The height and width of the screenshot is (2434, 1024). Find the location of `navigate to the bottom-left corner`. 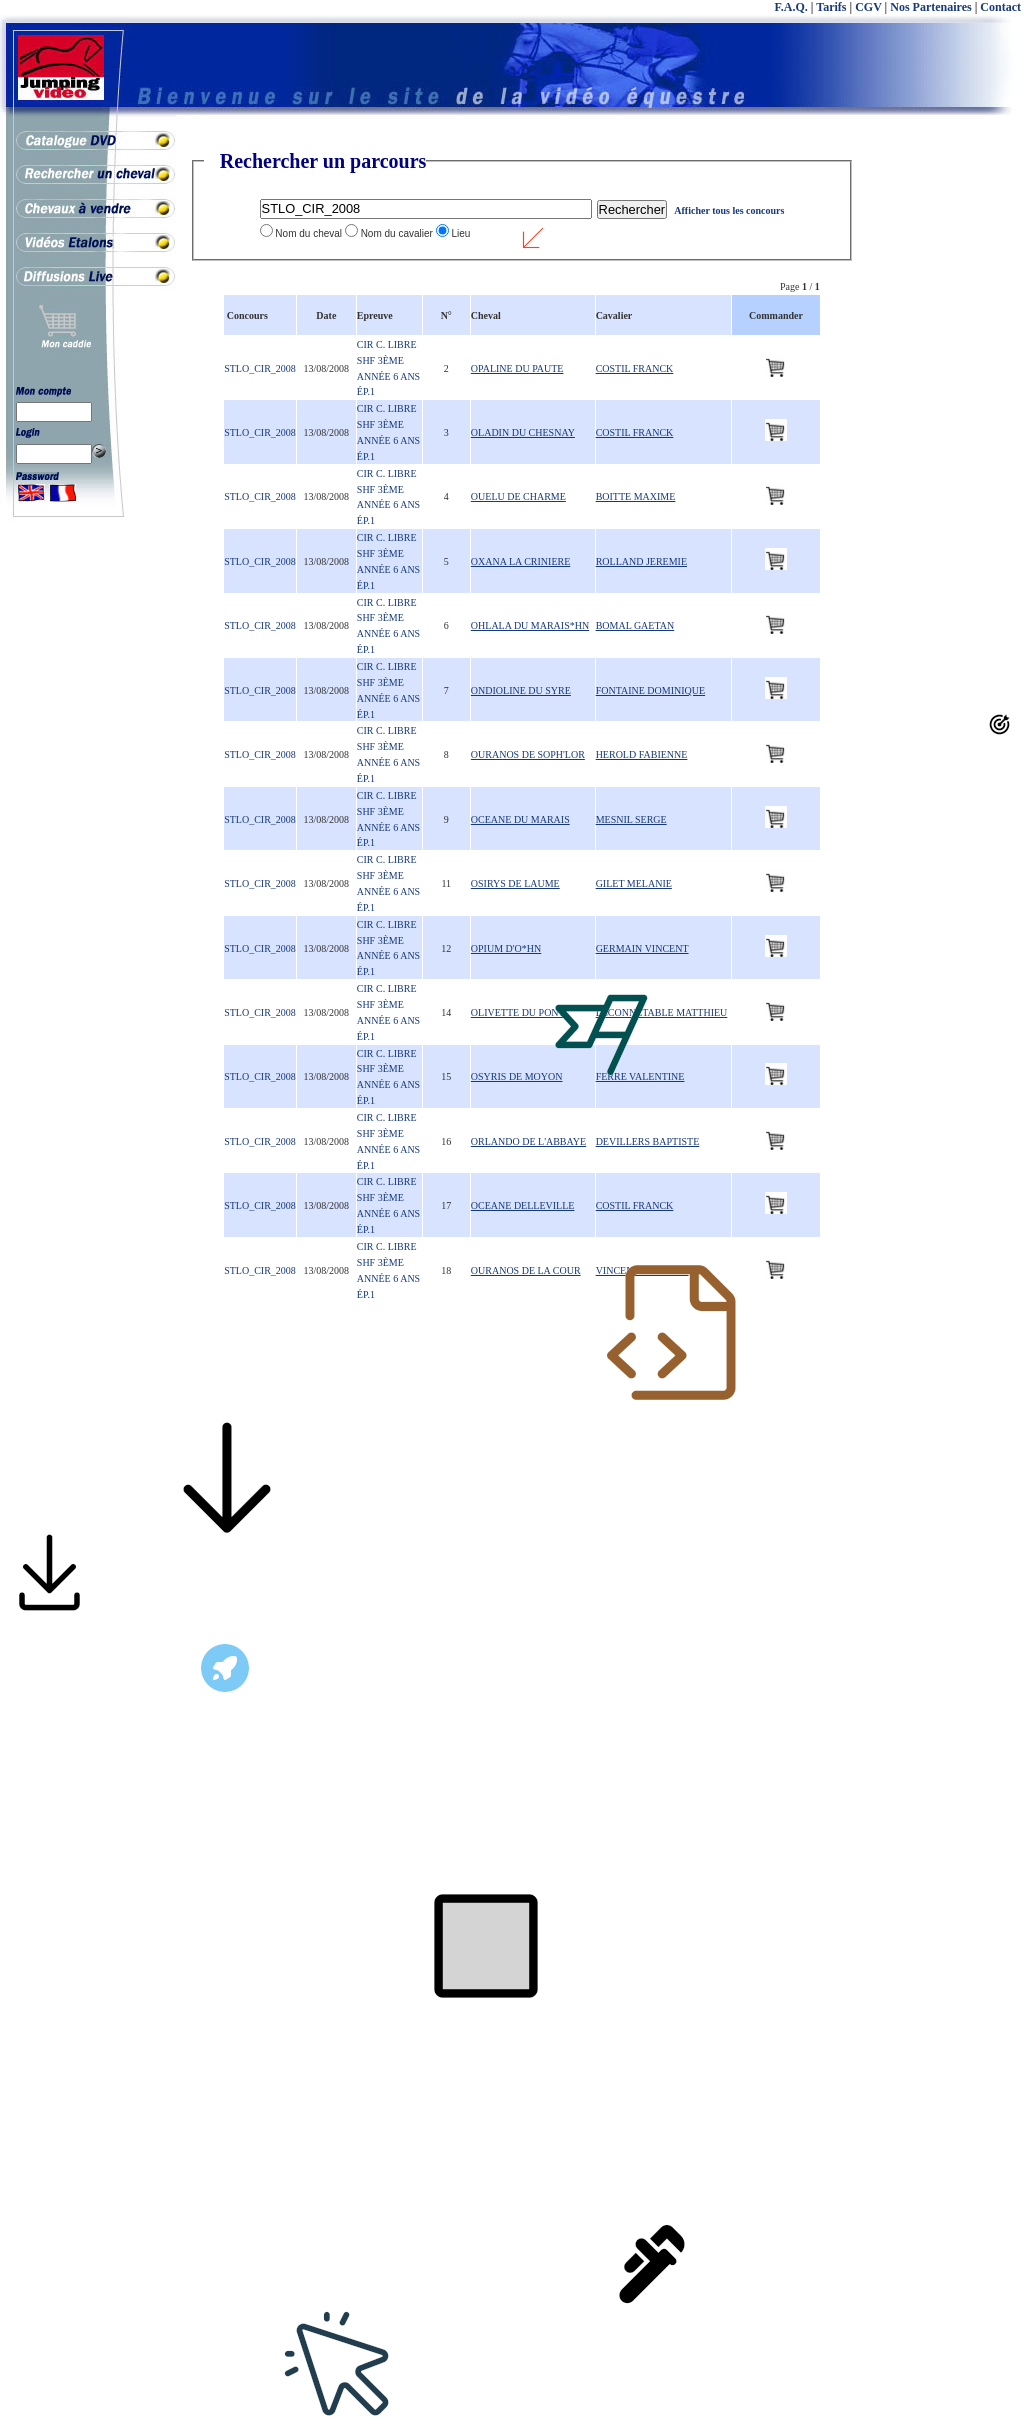

navigate to the bottom-left corner is located at coordinates (533, 238).